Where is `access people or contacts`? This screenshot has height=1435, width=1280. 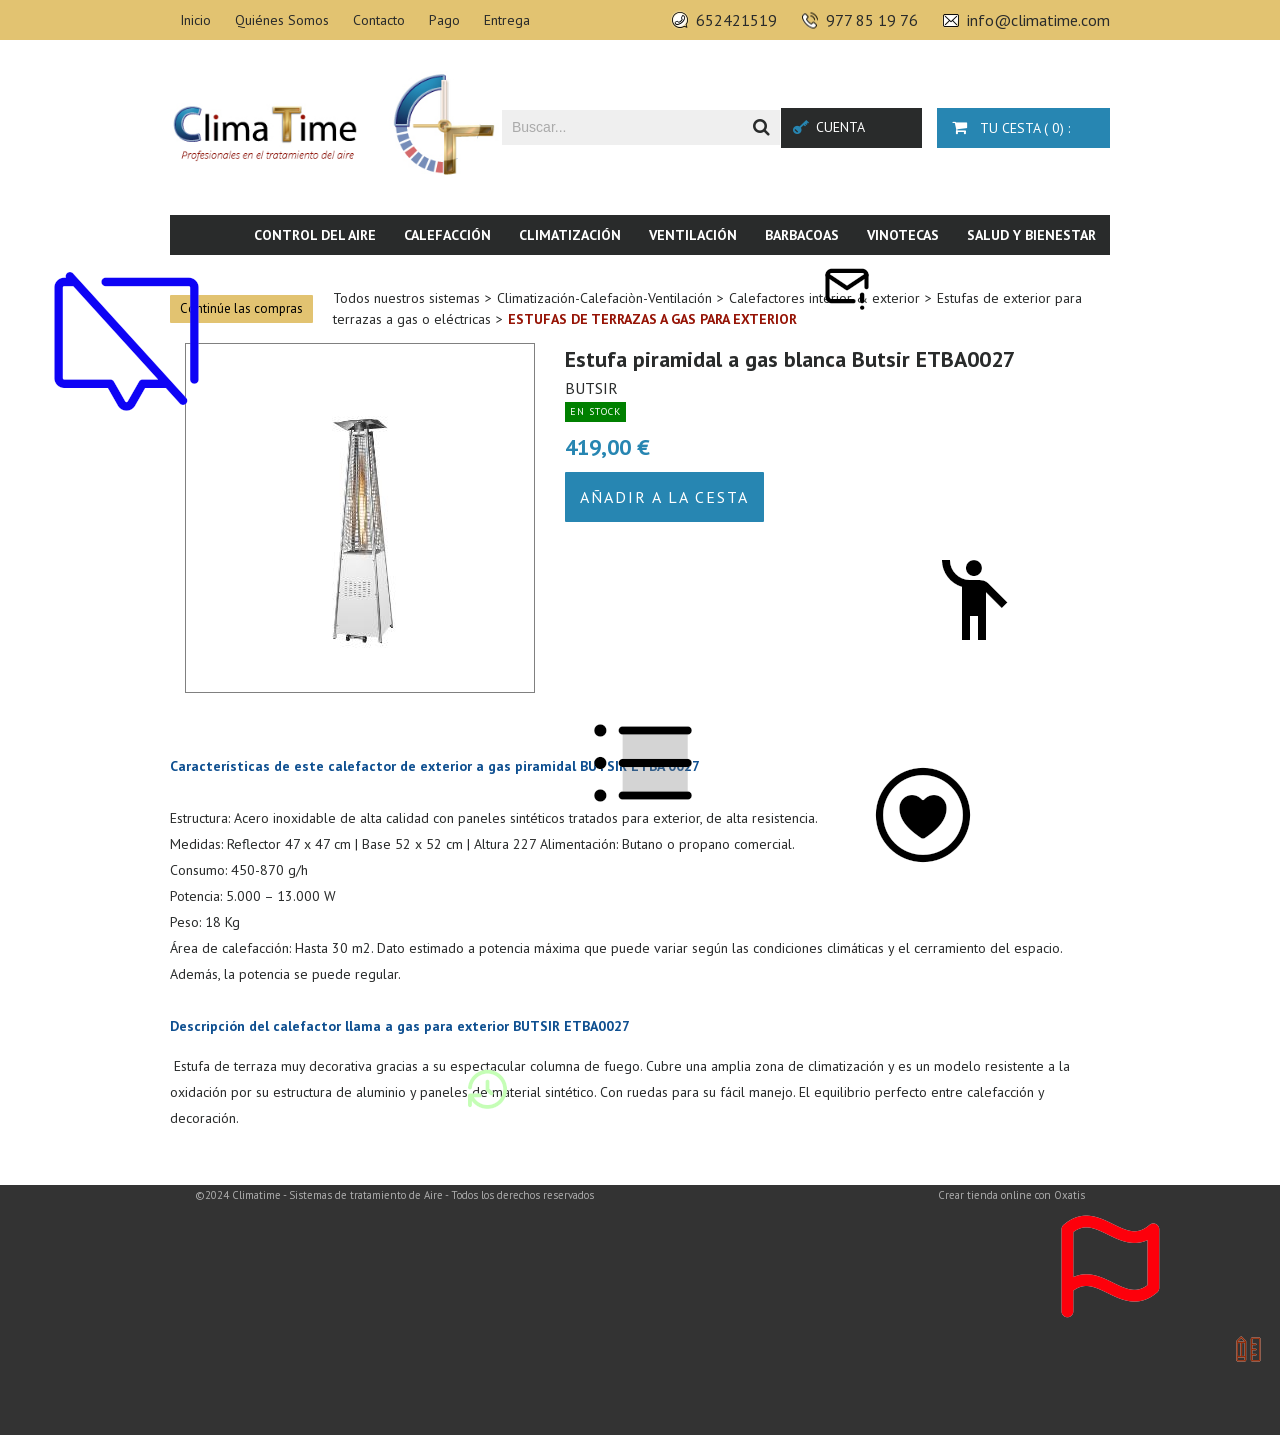
access people or contacts is located at coordinates (974, 600).